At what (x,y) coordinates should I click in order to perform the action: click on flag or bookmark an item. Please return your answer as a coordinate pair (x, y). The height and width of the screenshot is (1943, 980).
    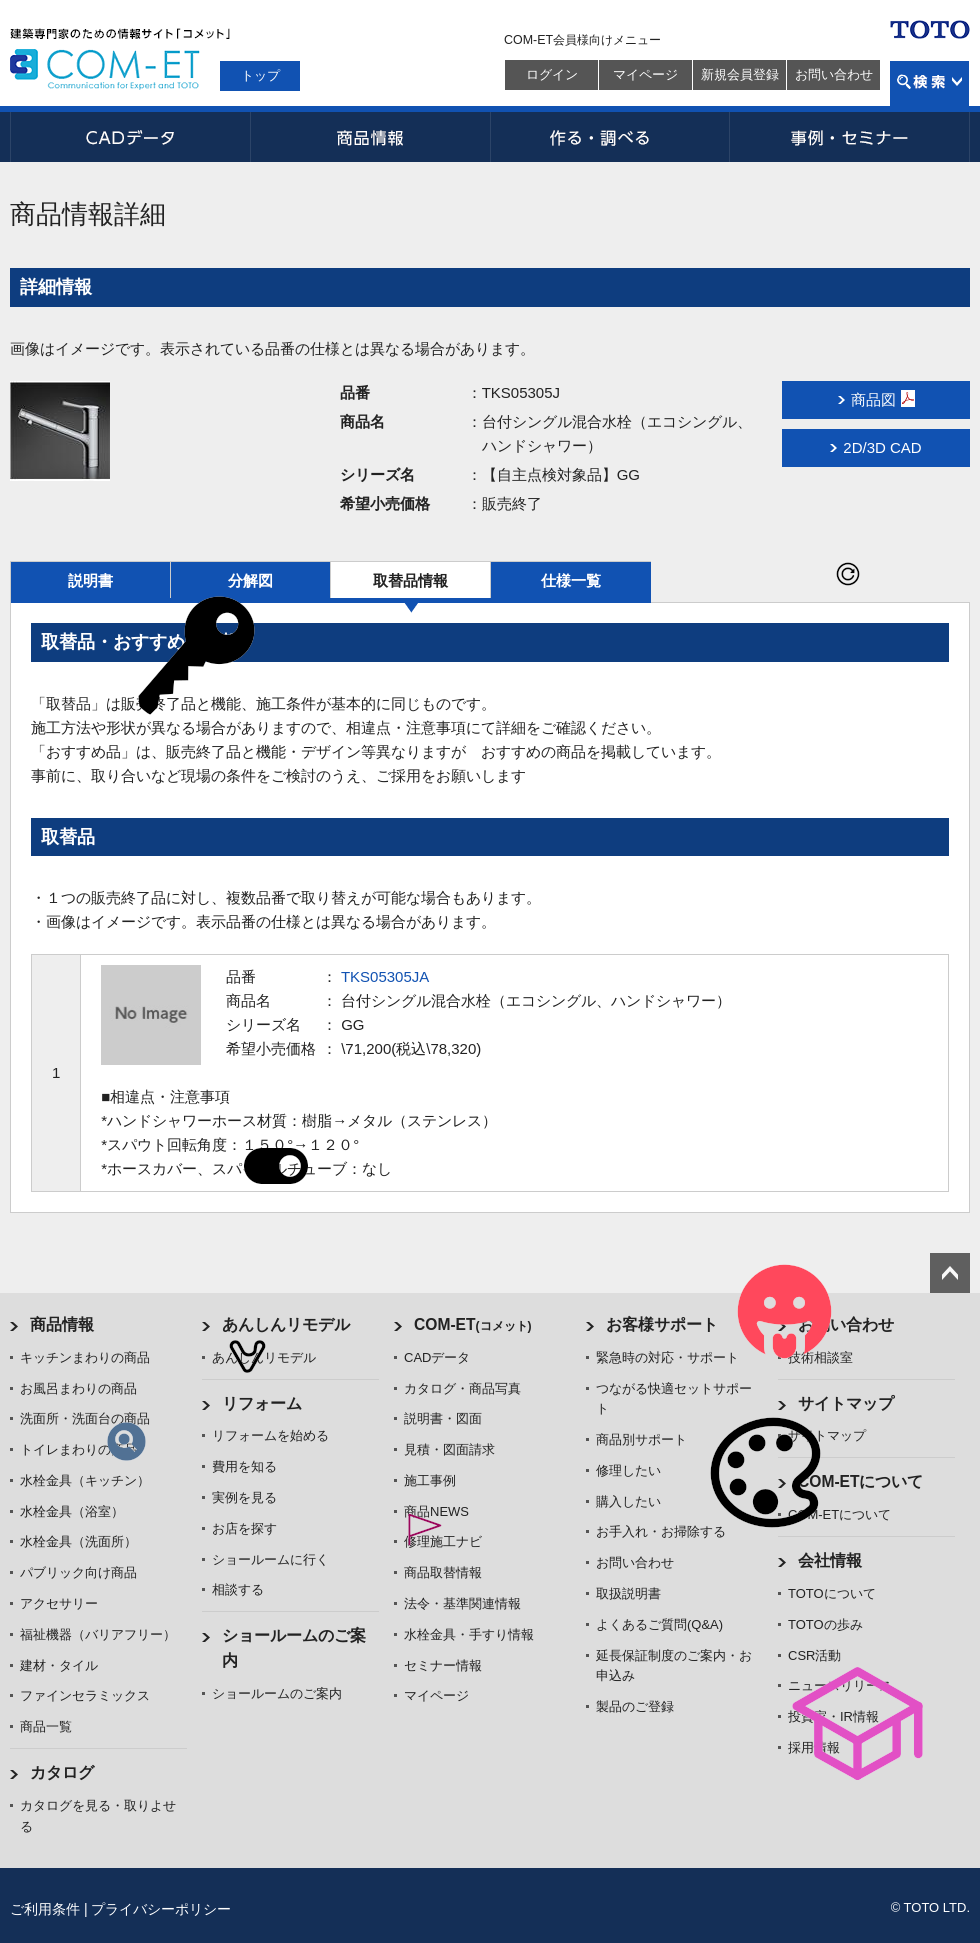
    Looking at the image, I should click on (421, 1529).